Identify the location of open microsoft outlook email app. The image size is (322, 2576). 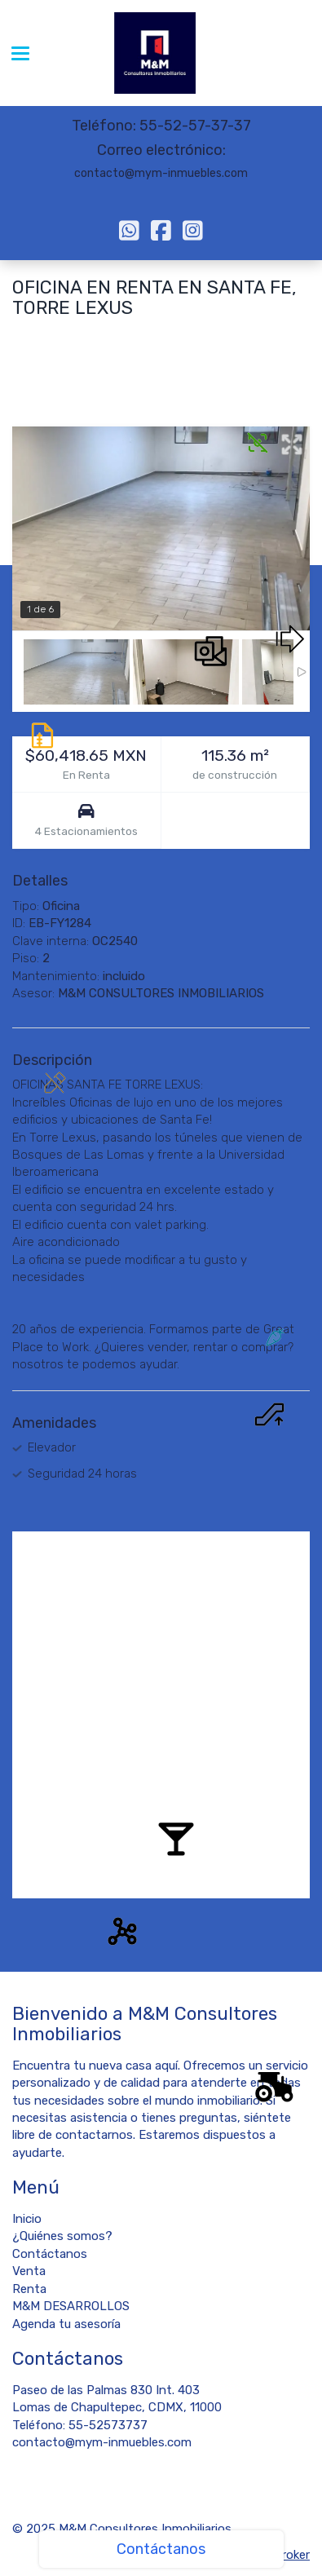
(210, 651).